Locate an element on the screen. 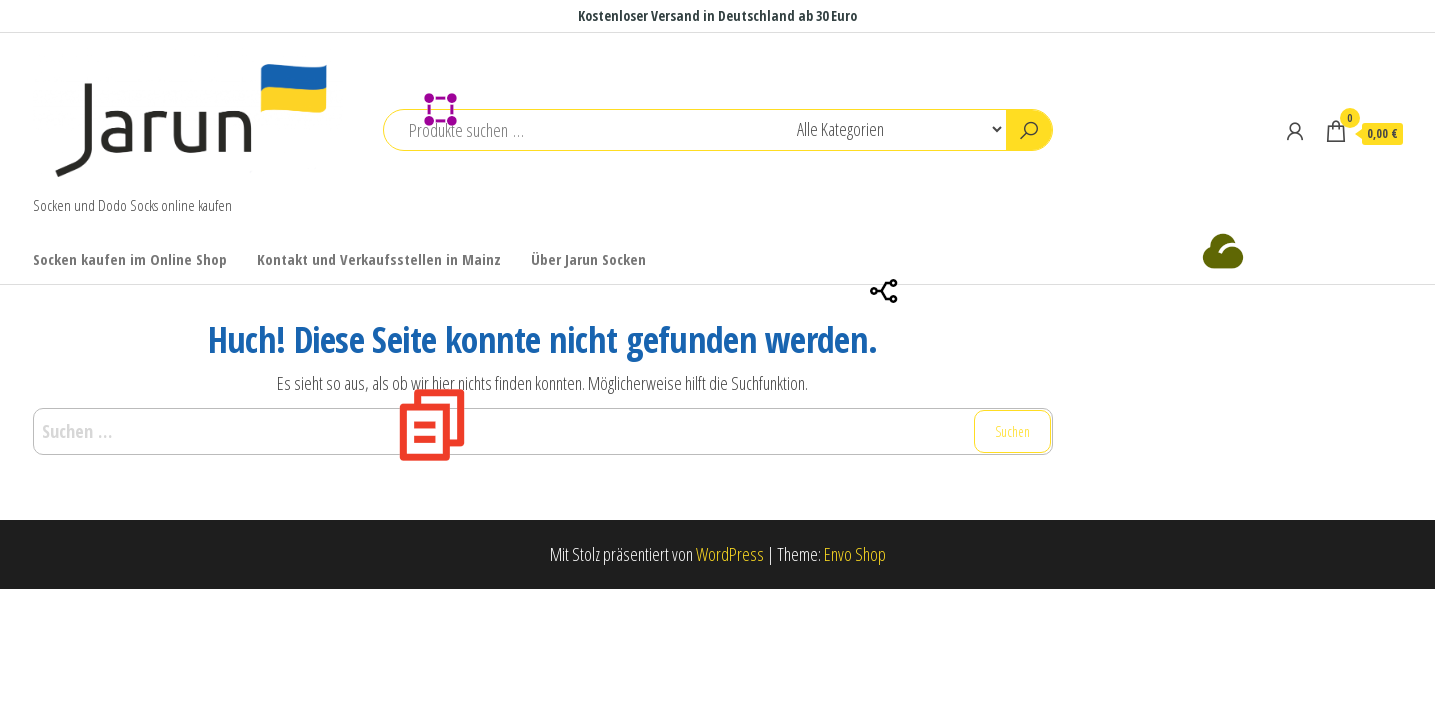 This screenshot has width=1435, height=720. access cloud storage is located at coordinates (1223, 252).